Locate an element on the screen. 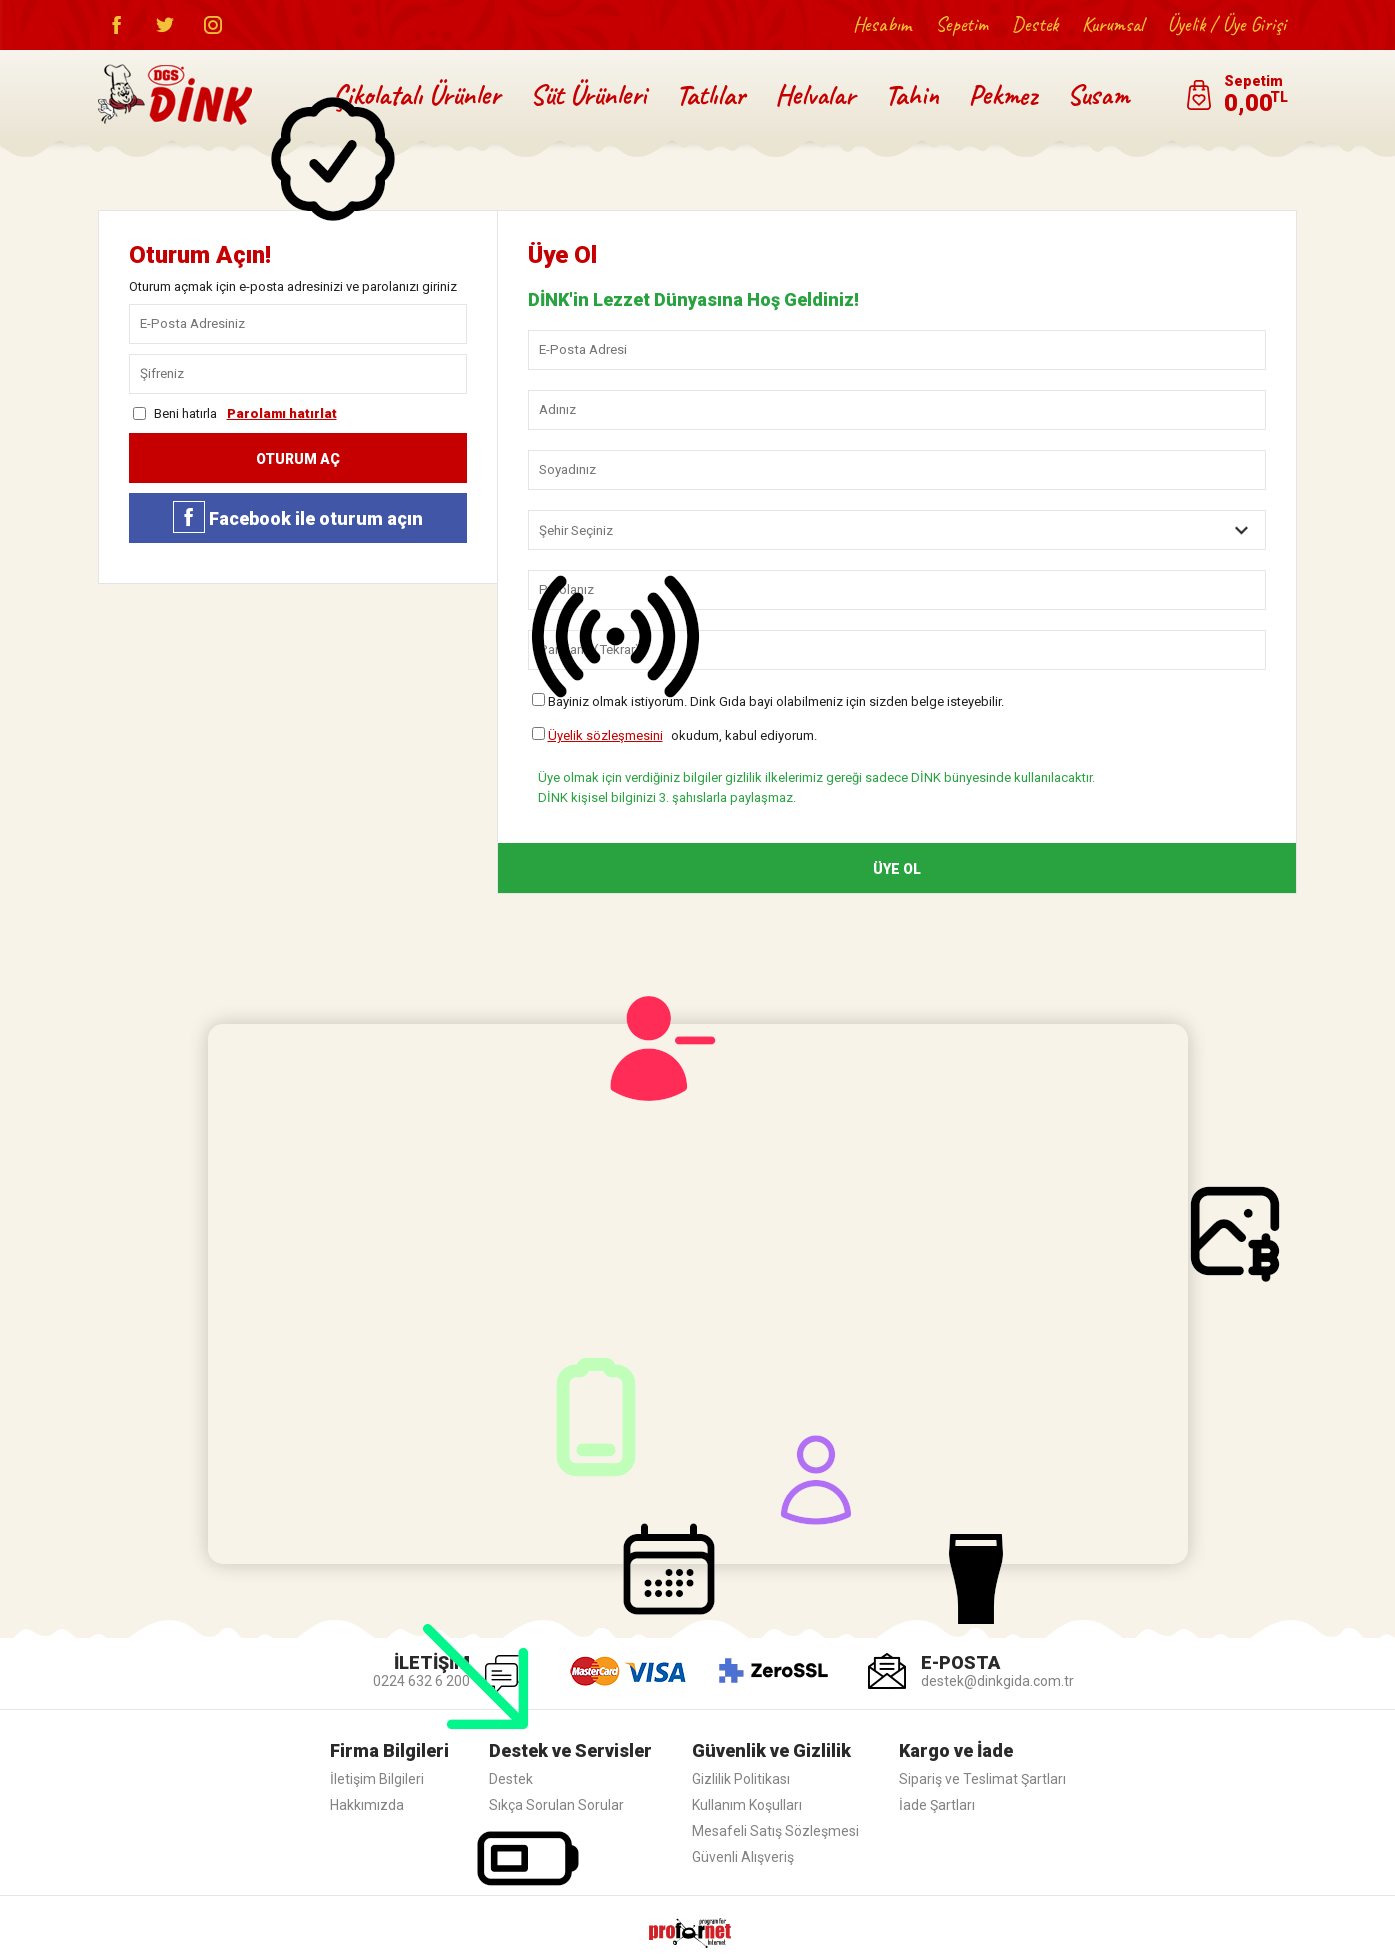 The width and height of the screenshot is (1395, 1955). remove a user or contact is located at coordinates (657, 1048).